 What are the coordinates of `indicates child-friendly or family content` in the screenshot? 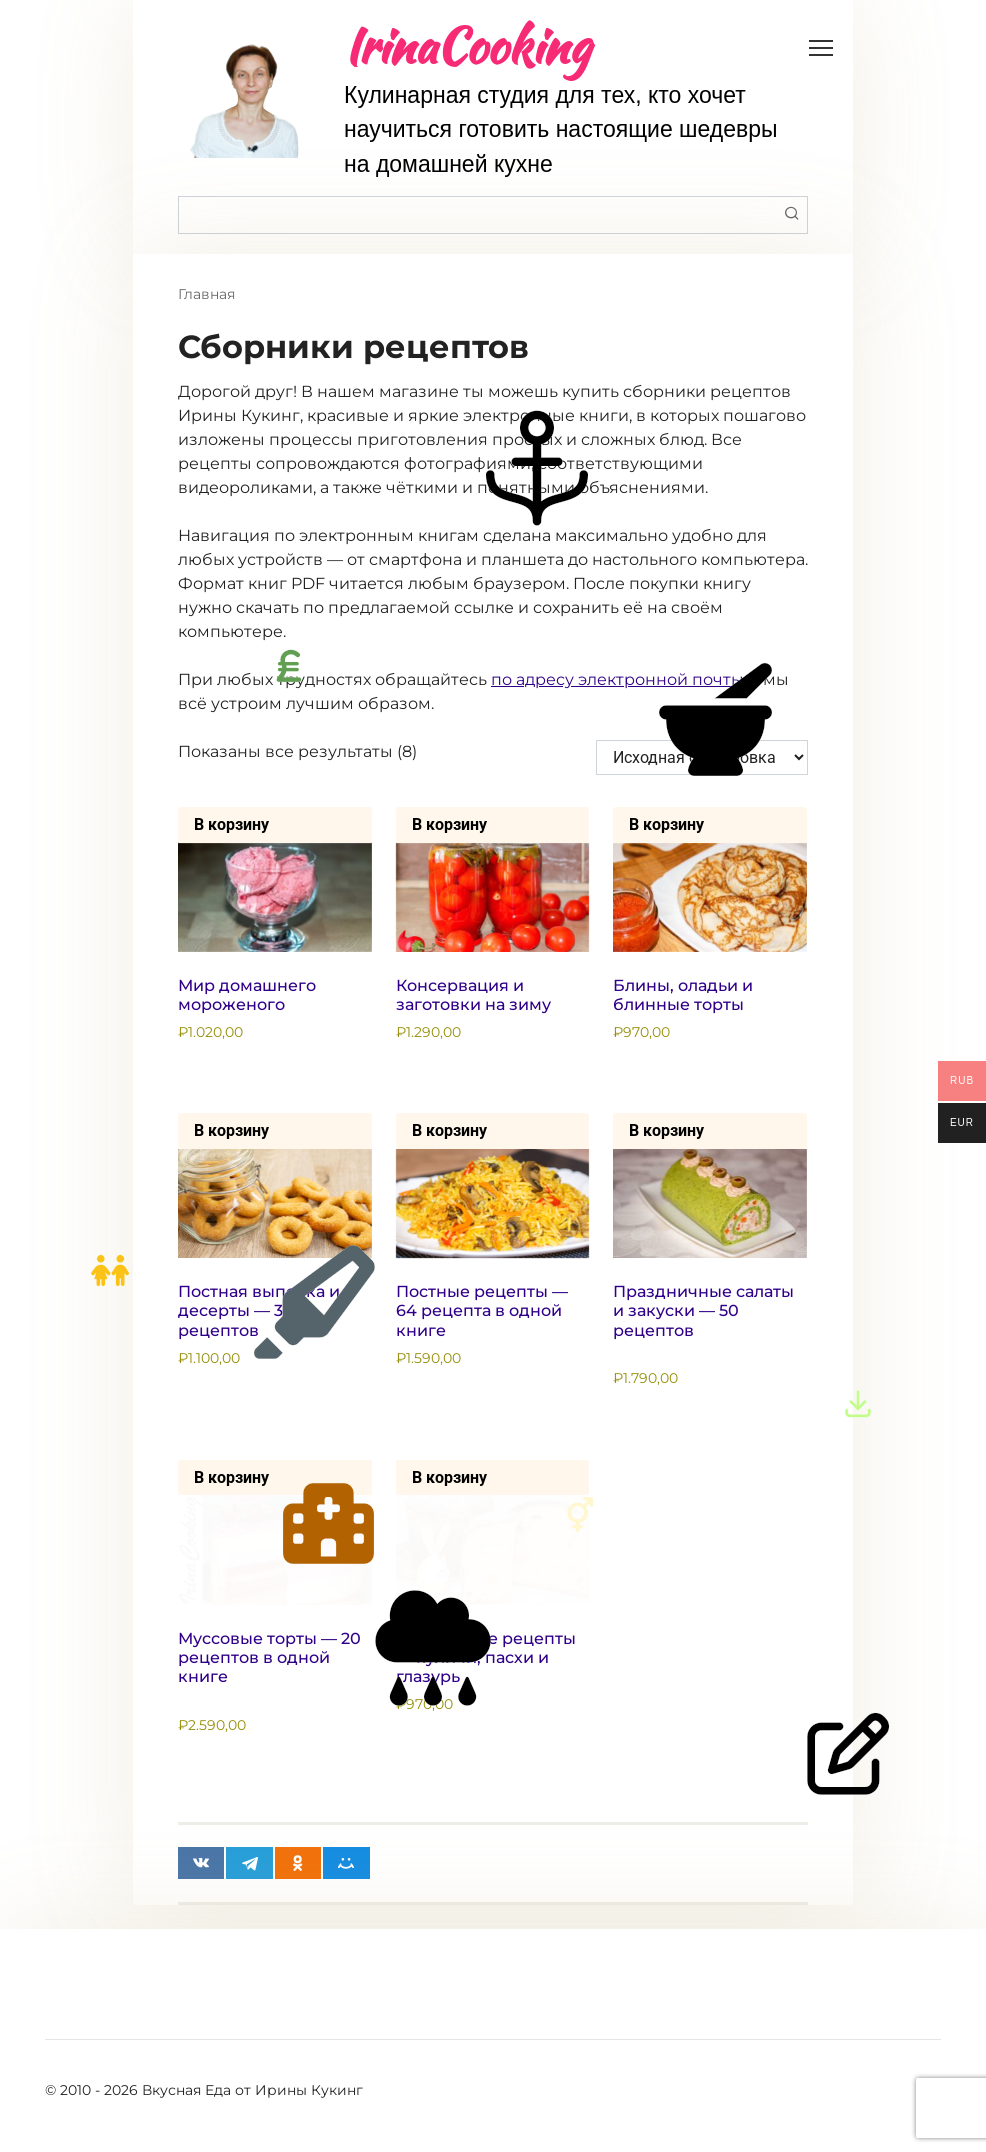 It's located at (110, 1270).